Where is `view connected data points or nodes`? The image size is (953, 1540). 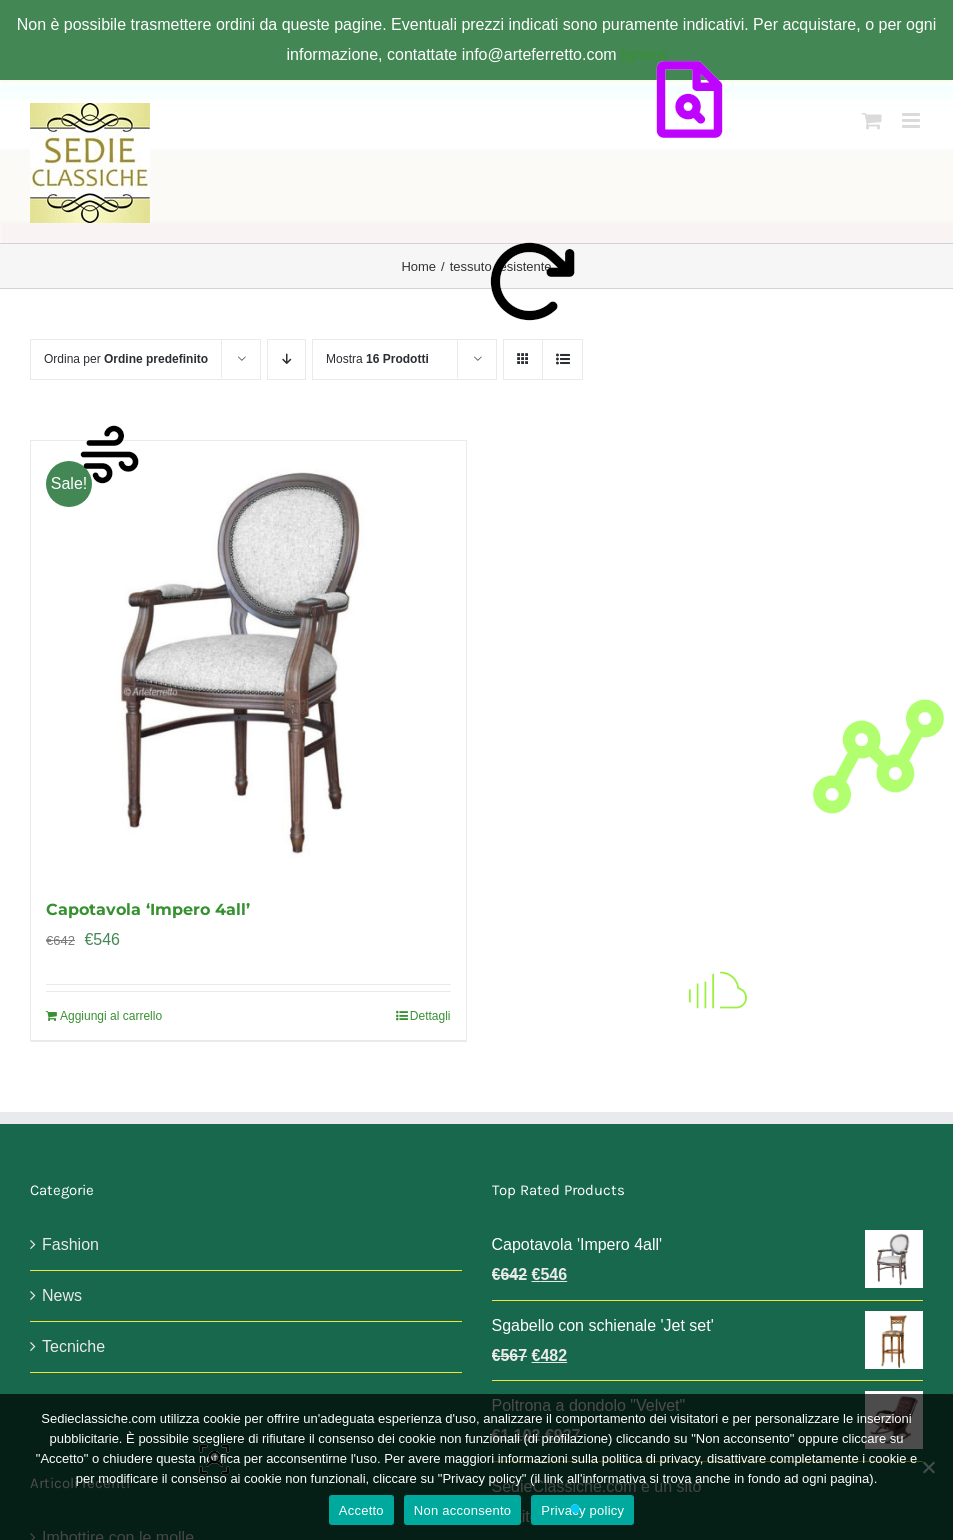 view connected data points or nodes is located at coordinates (878, 756).